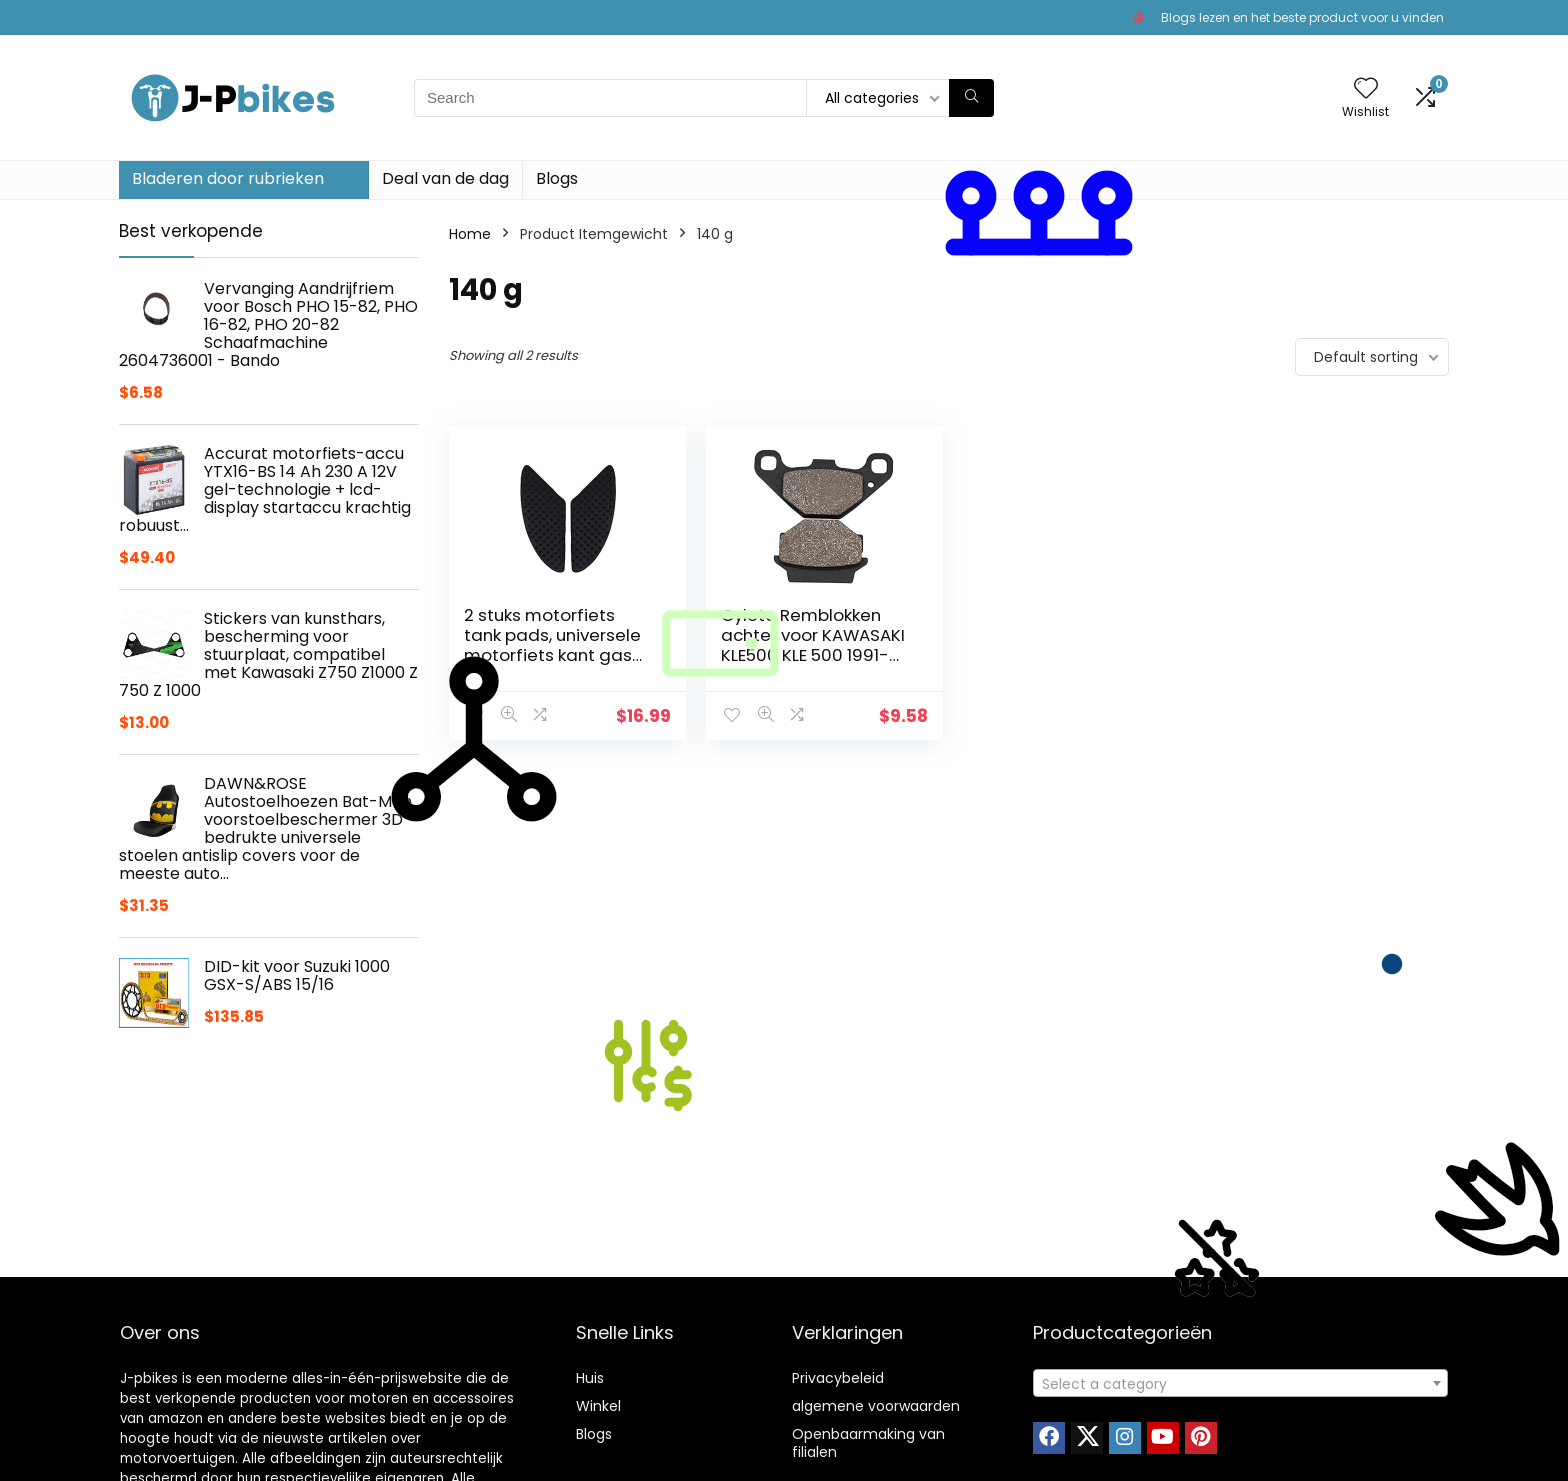 This screenshot has height=1481, width=1568. I want to click on disable star ratings or reviews, so click(1217, 1258).